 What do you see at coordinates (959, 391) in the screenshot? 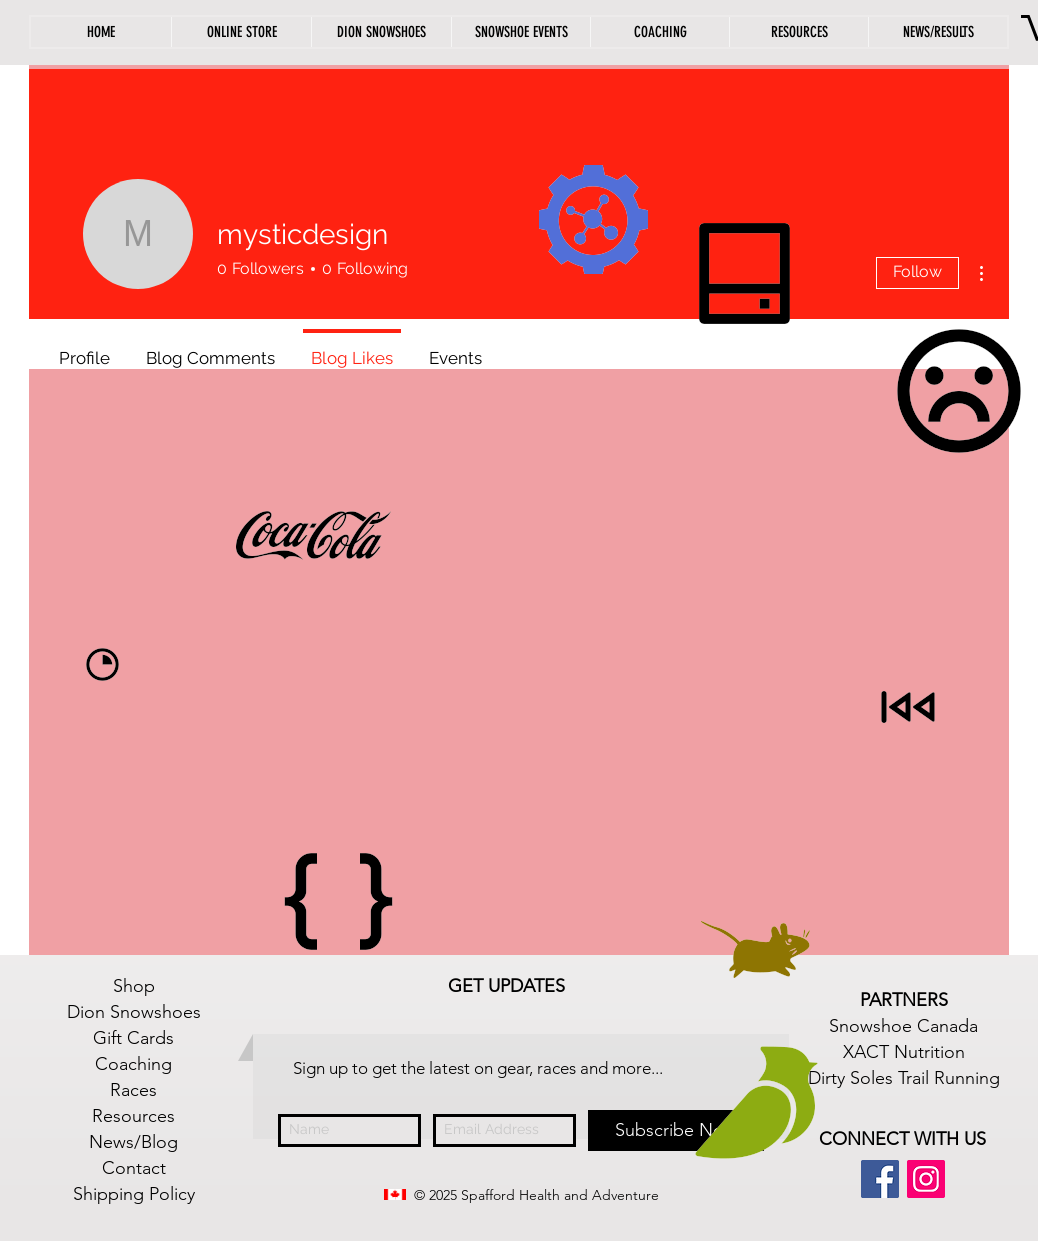
I see `rate experience as negative or unsatisfied` at bounding box center [959, 391].